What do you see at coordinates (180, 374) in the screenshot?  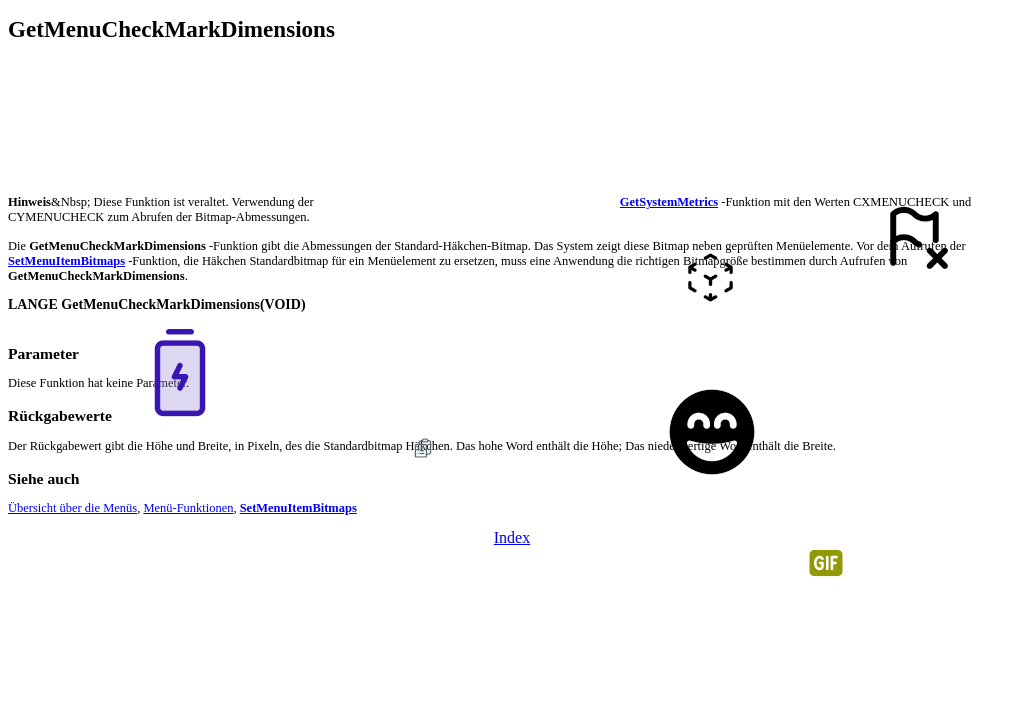 I see `indicates device is currently charging` at bounding box center [180, 374].